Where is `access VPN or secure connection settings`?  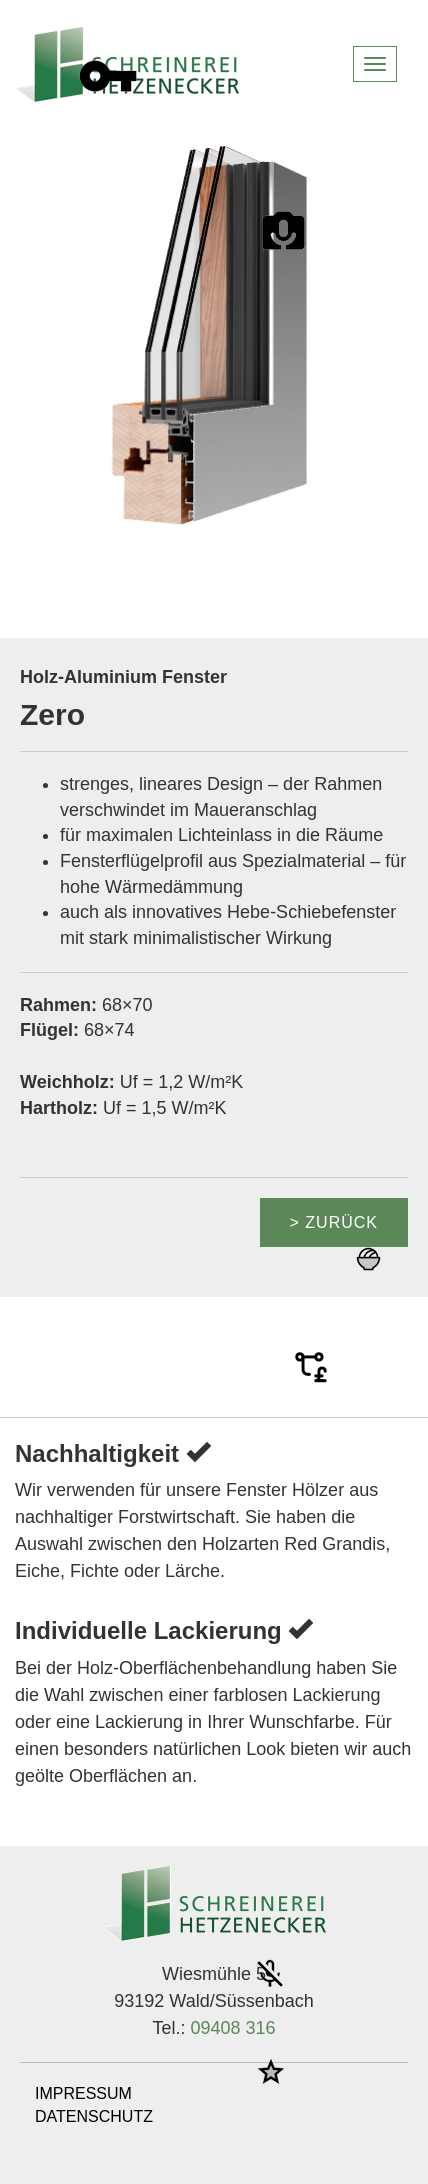
access VPN or secure connection settings is located at coordinates (108, 76).